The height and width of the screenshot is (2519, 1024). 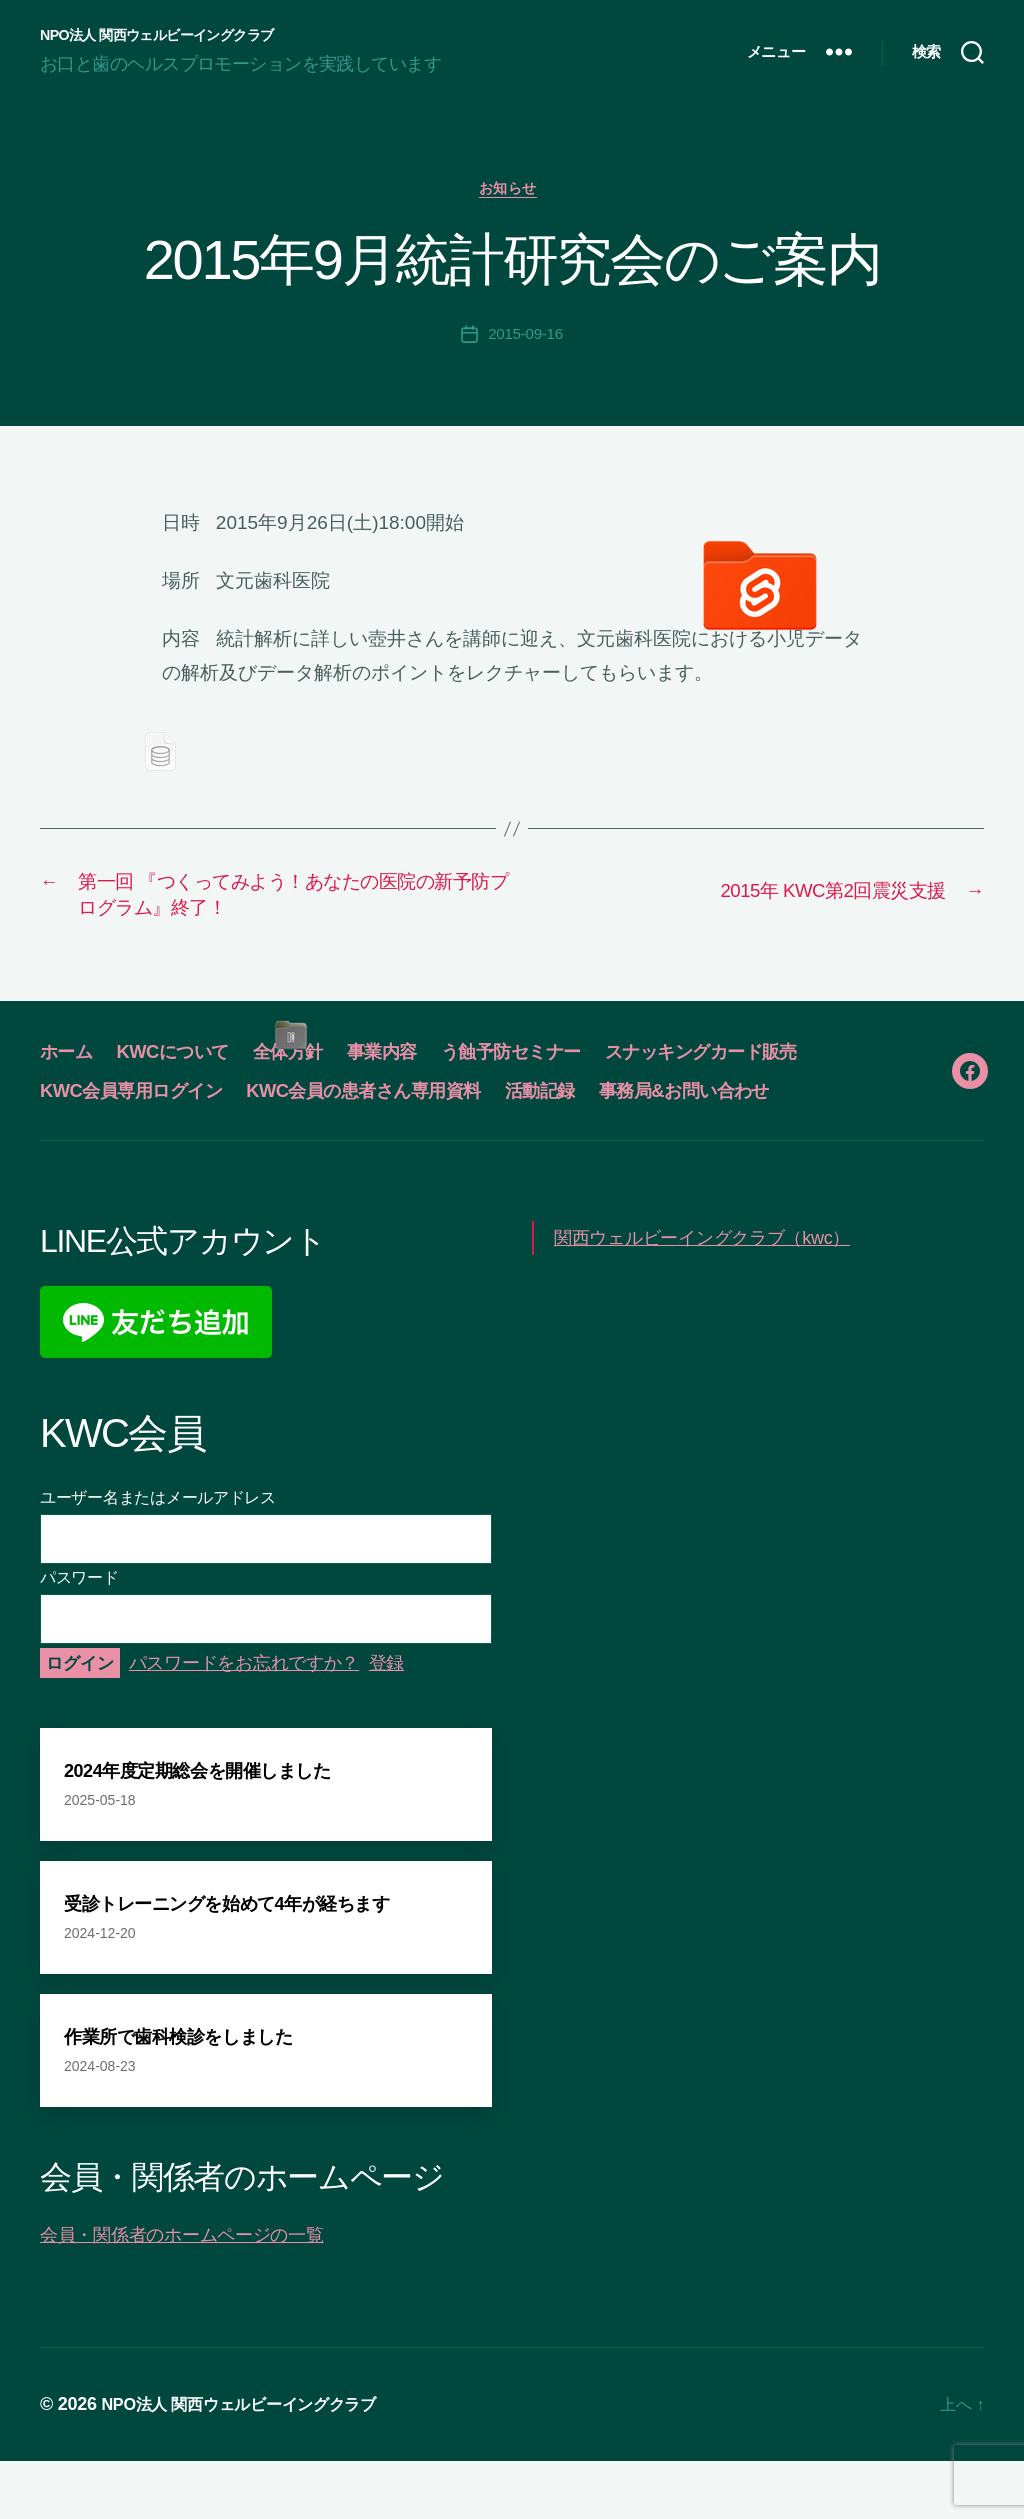 I want to click on sql database file, so click(x=160, y=751).